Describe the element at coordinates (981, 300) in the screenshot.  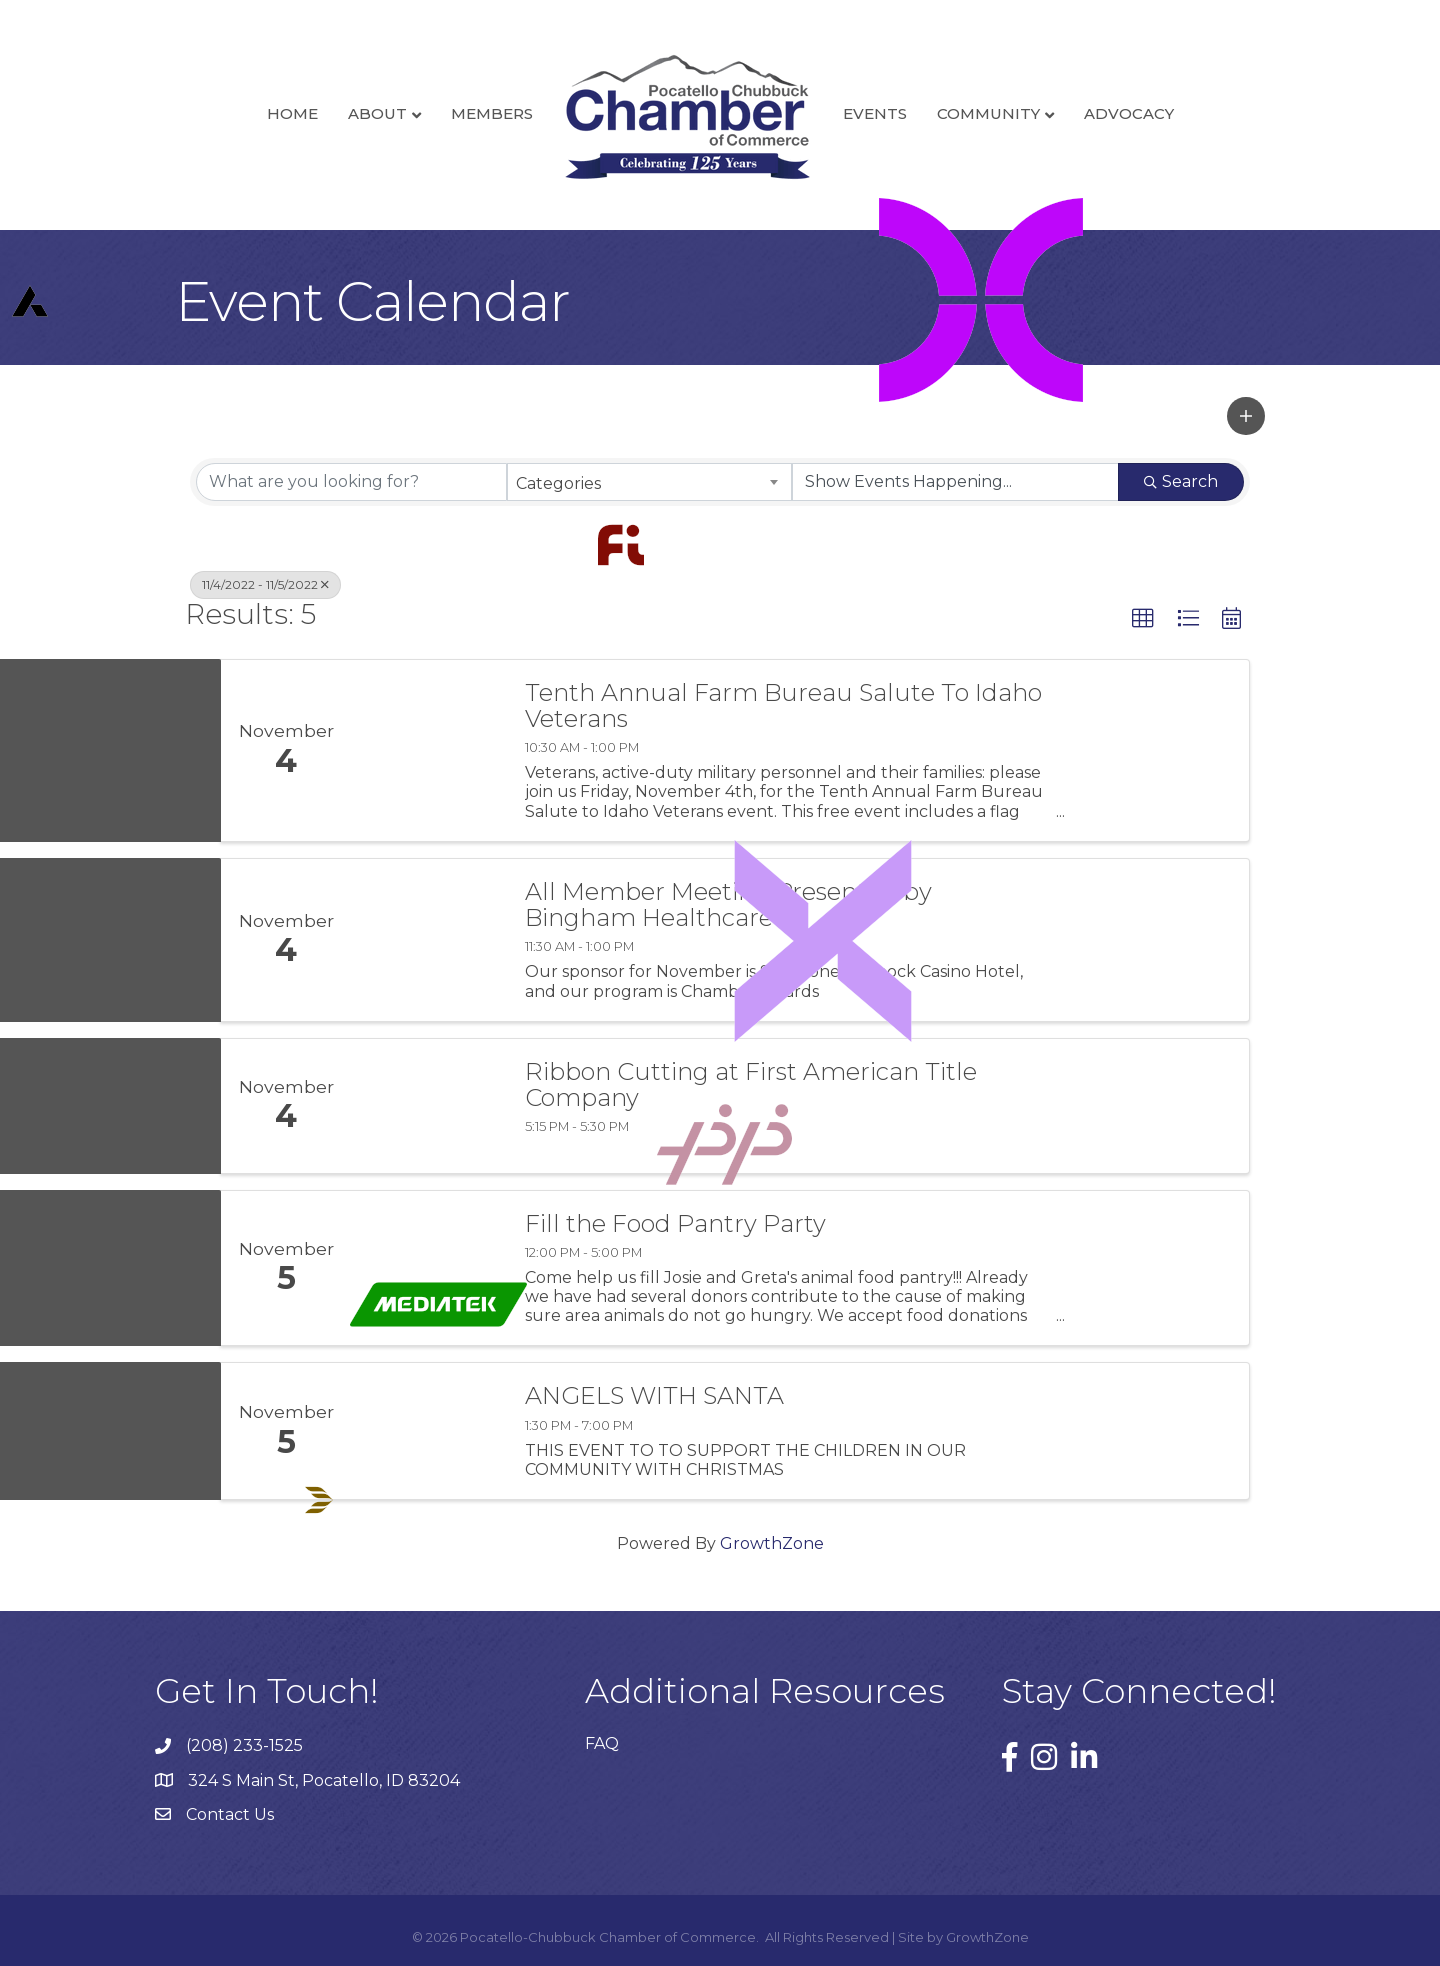
I see `nextflow workflow management platform logo` at that location.